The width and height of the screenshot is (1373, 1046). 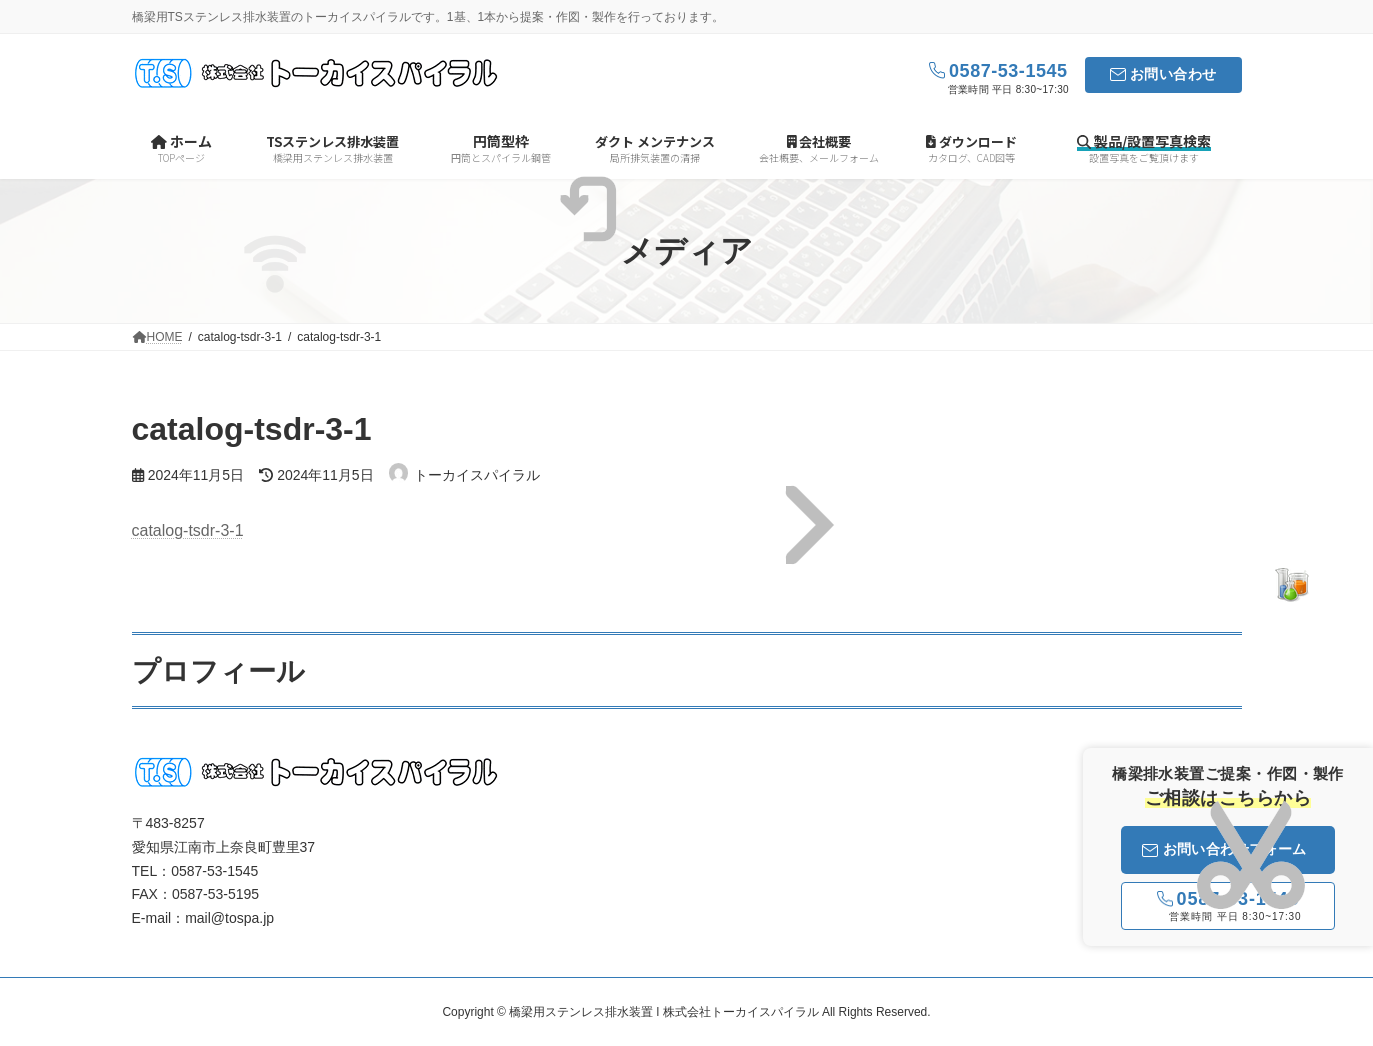 What do you see at coordinates (812, 525) in the screenshot?
I see `navigate to the next item or page` at bounding box center [812, 525].